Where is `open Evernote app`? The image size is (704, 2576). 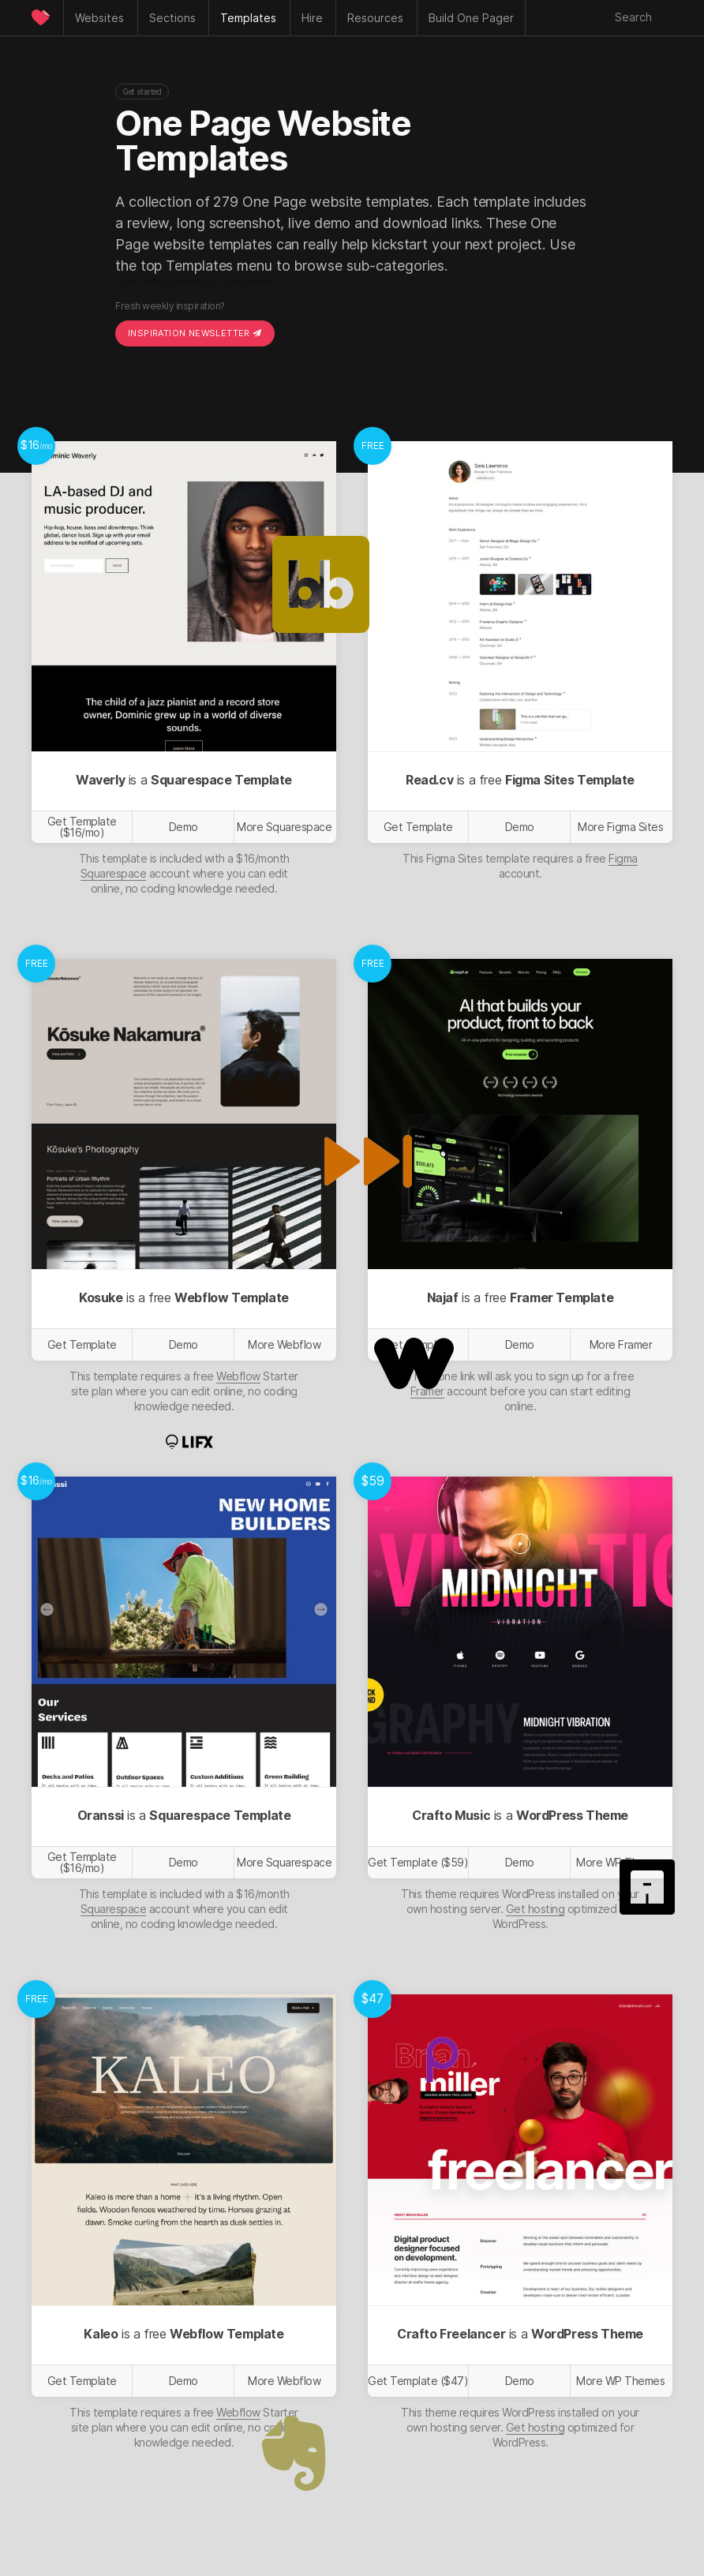 open Evernote app is located at coordinates (294, 2451).